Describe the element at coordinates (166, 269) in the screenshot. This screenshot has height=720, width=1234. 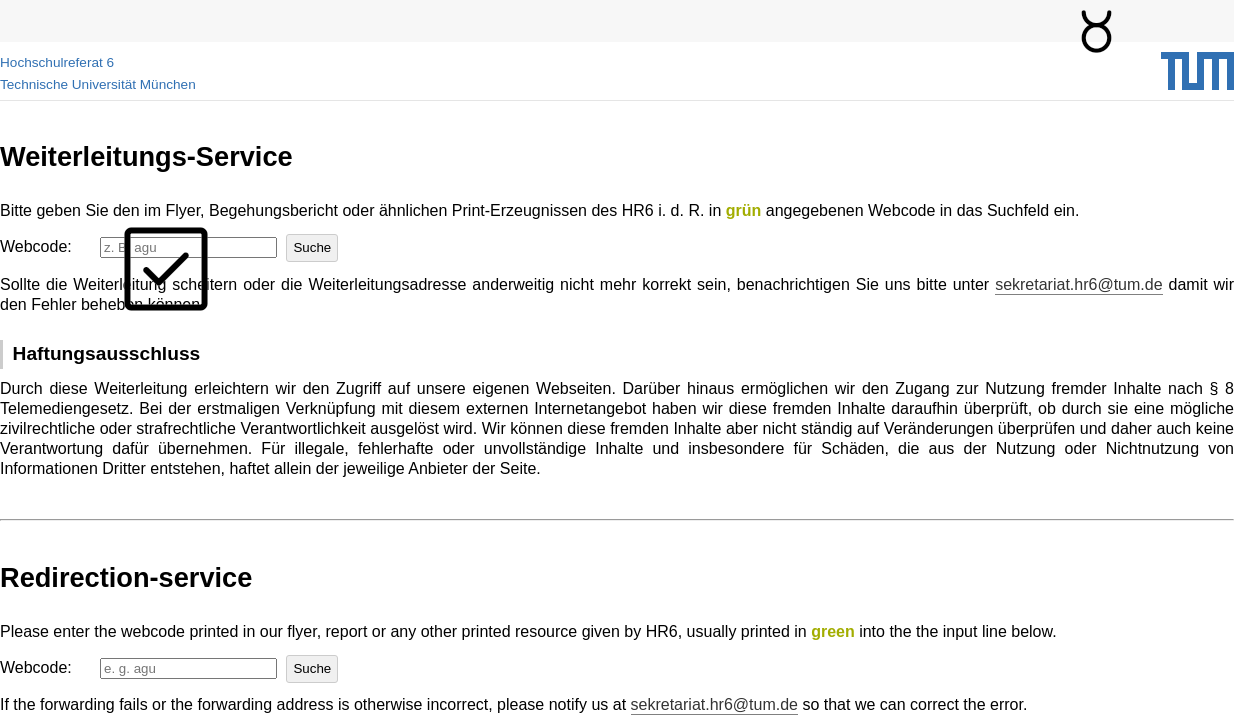
I see `select or confirm an option` at that location.